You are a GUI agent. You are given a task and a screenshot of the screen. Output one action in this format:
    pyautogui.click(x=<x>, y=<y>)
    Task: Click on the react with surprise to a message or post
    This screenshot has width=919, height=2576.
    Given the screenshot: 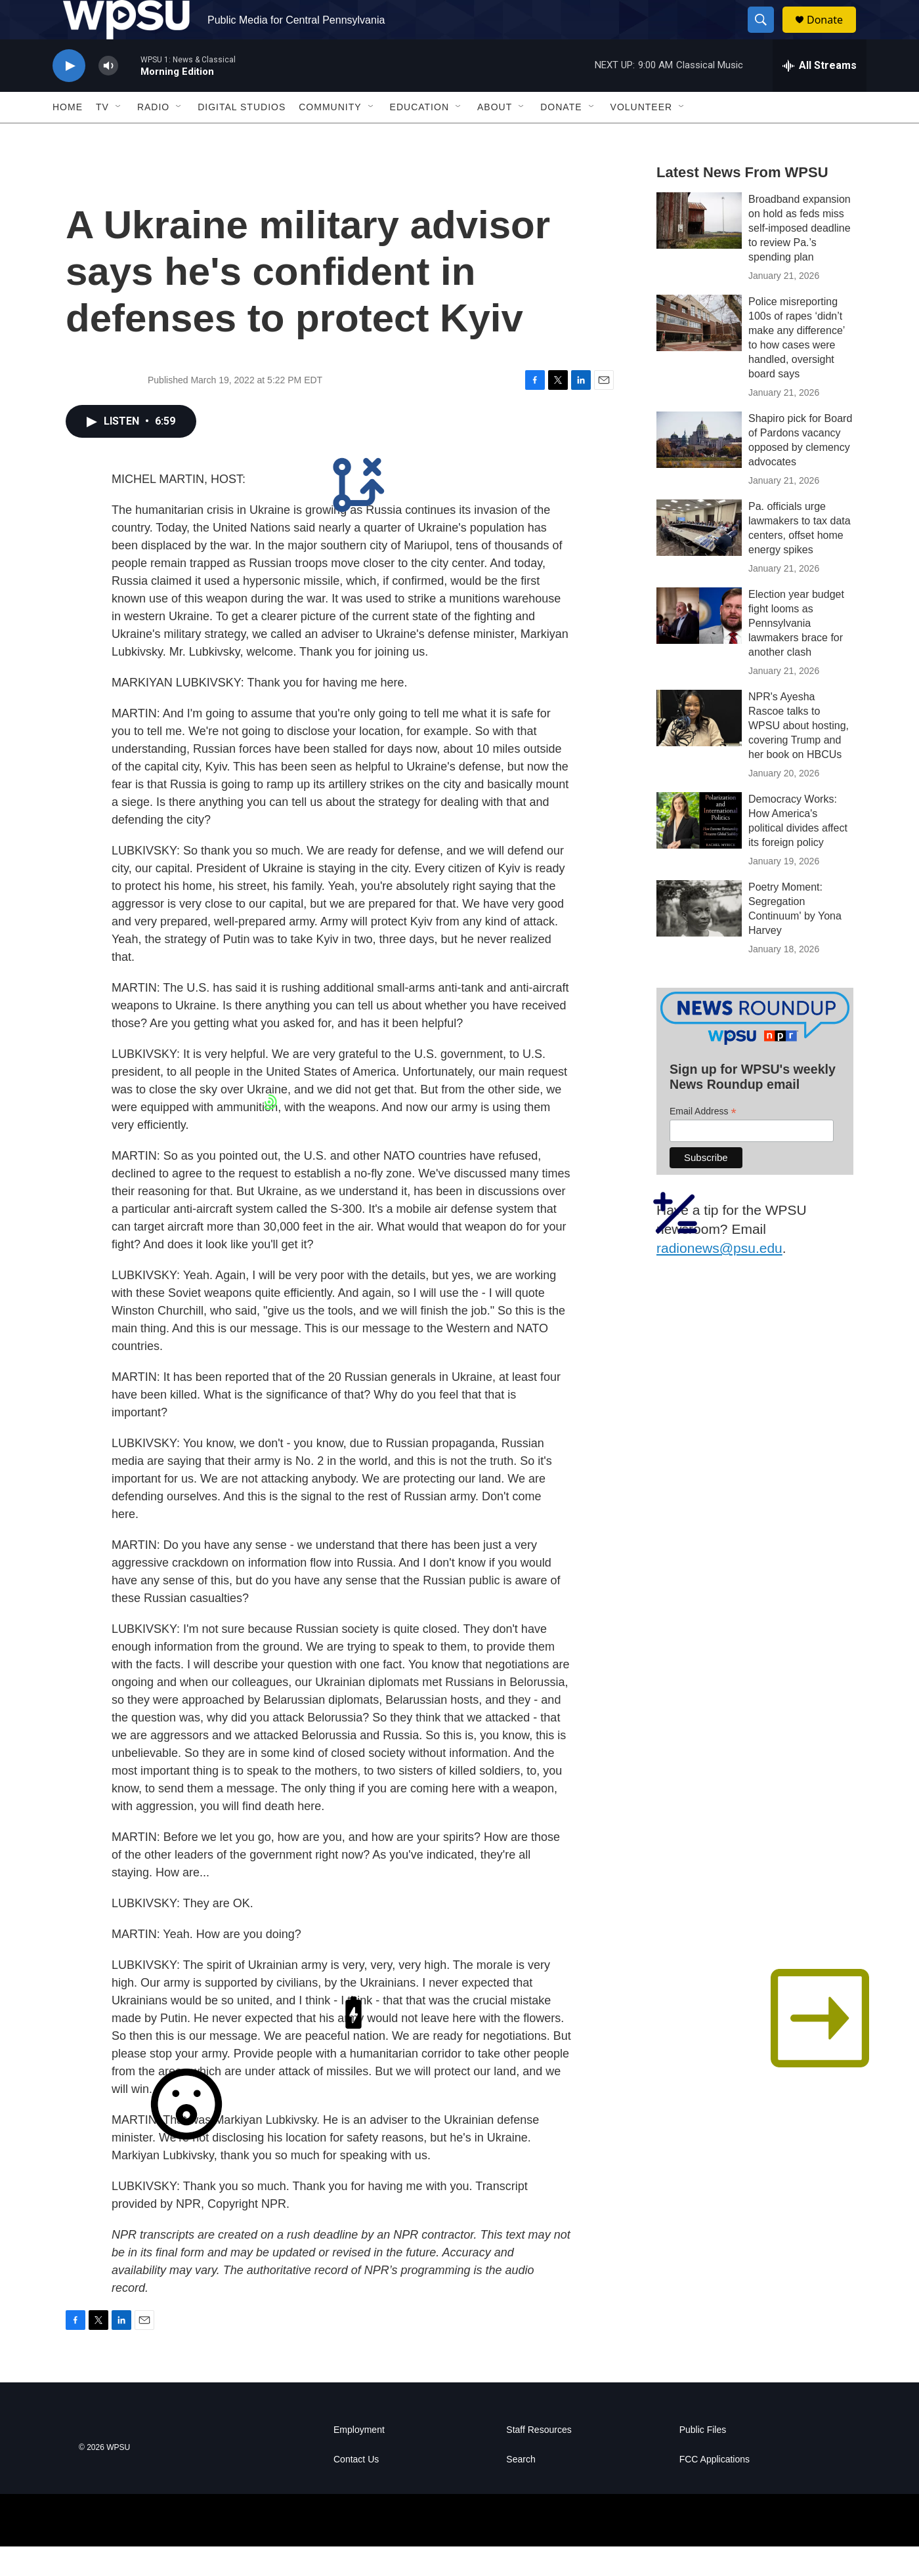 What is the action you would take?
    pyautogui.click(x=186, y=2104)
    